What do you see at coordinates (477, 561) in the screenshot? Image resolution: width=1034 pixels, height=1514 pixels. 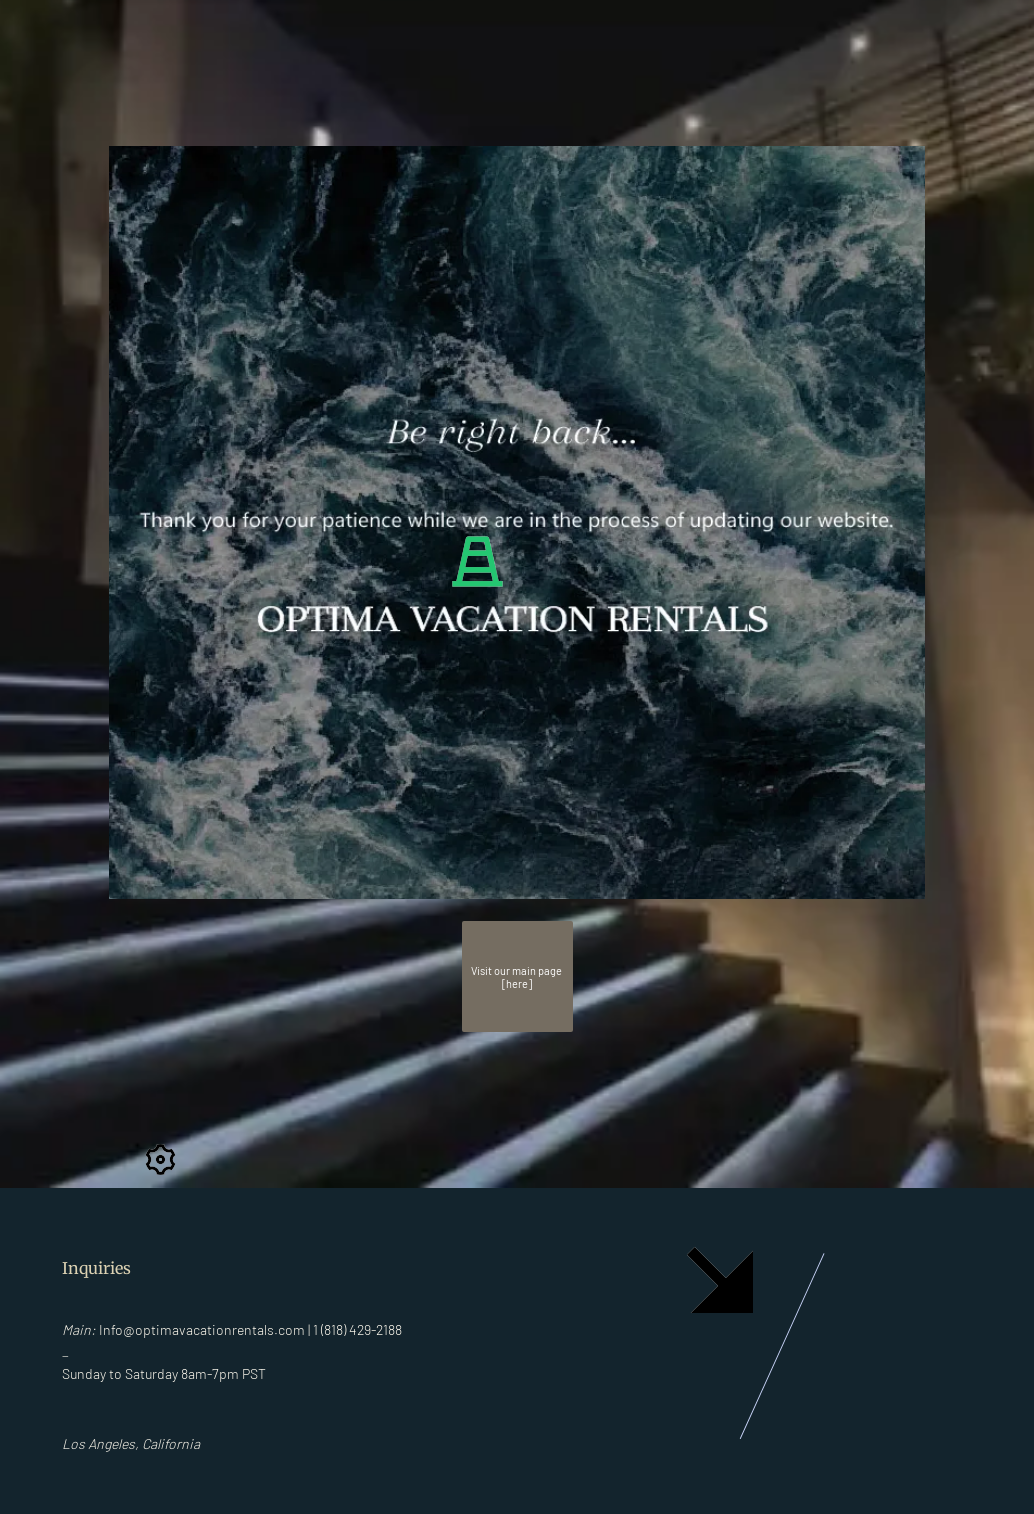 I see `indicates a road closure or blocked area` at bounding box center [477, 561].